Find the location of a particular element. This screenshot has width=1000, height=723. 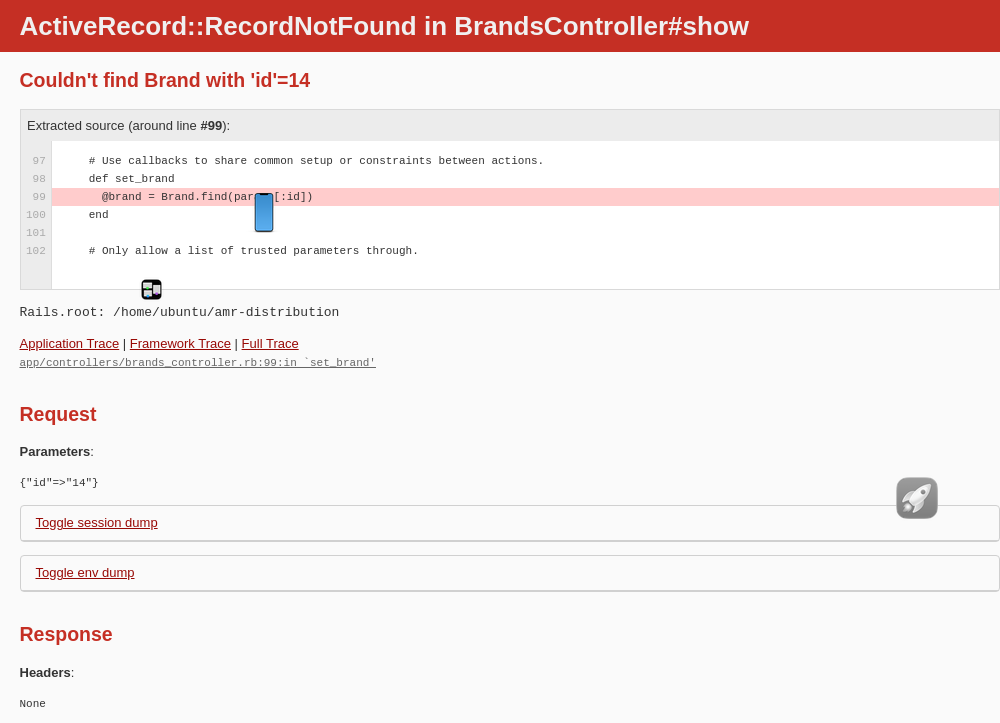

indicates a connected iPhone device is located at coordinates (264, 213).